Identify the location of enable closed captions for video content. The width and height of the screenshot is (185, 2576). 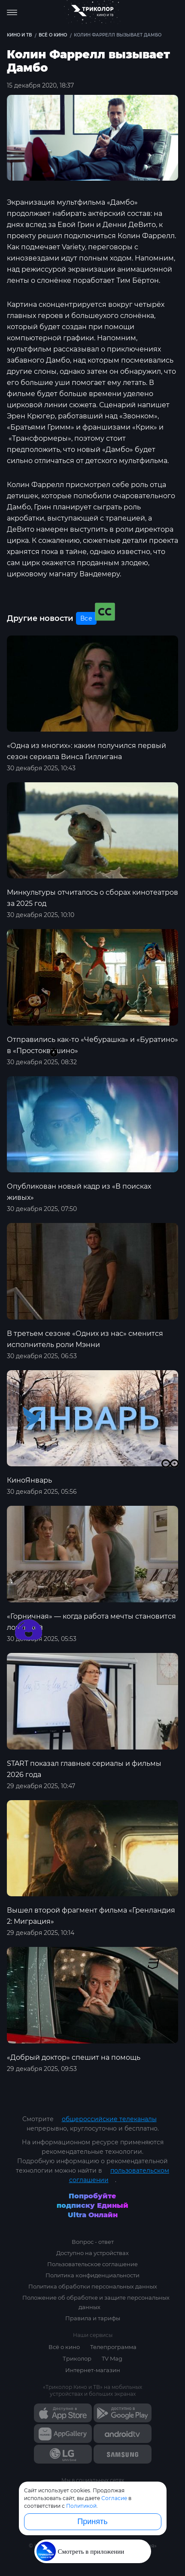
(105, 611).